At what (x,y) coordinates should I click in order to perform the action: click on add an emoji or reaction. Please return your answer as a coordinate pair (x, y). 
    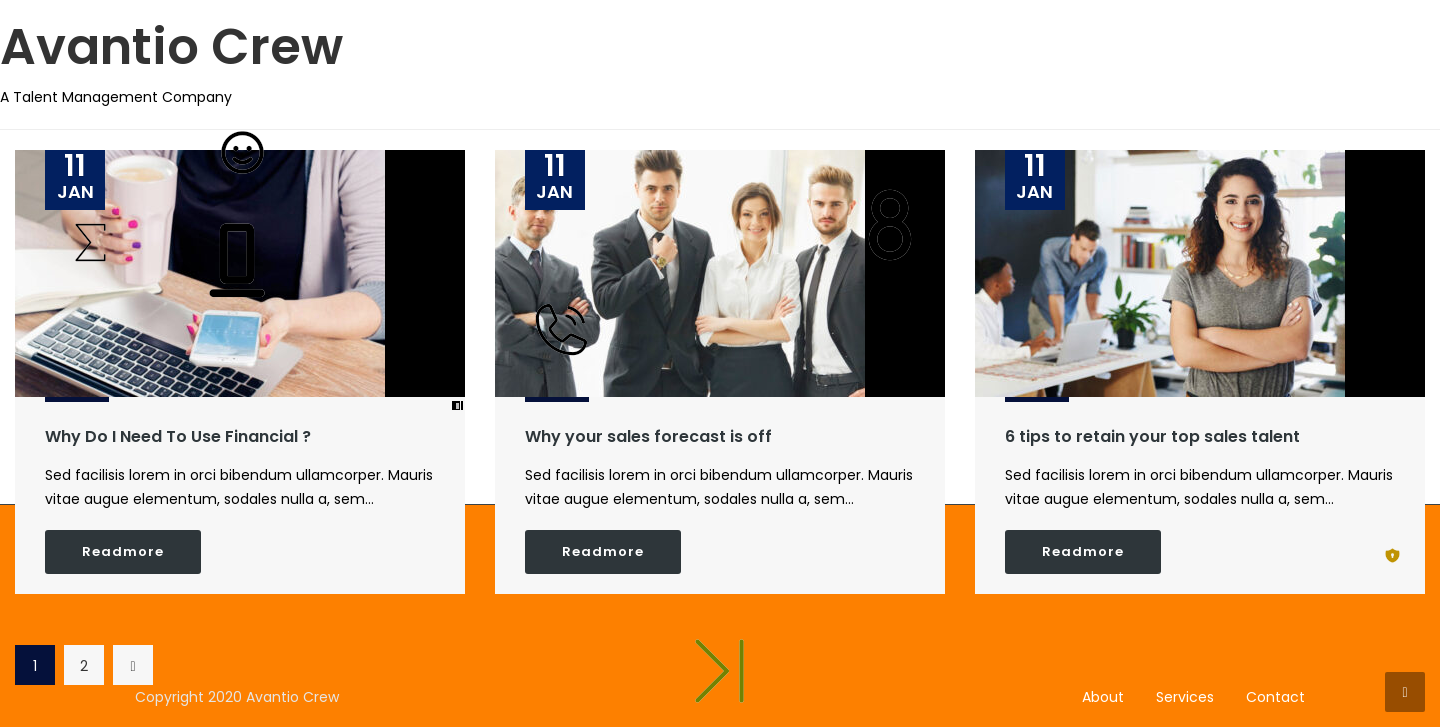
    Looking at the image, I should click on (242, 152).